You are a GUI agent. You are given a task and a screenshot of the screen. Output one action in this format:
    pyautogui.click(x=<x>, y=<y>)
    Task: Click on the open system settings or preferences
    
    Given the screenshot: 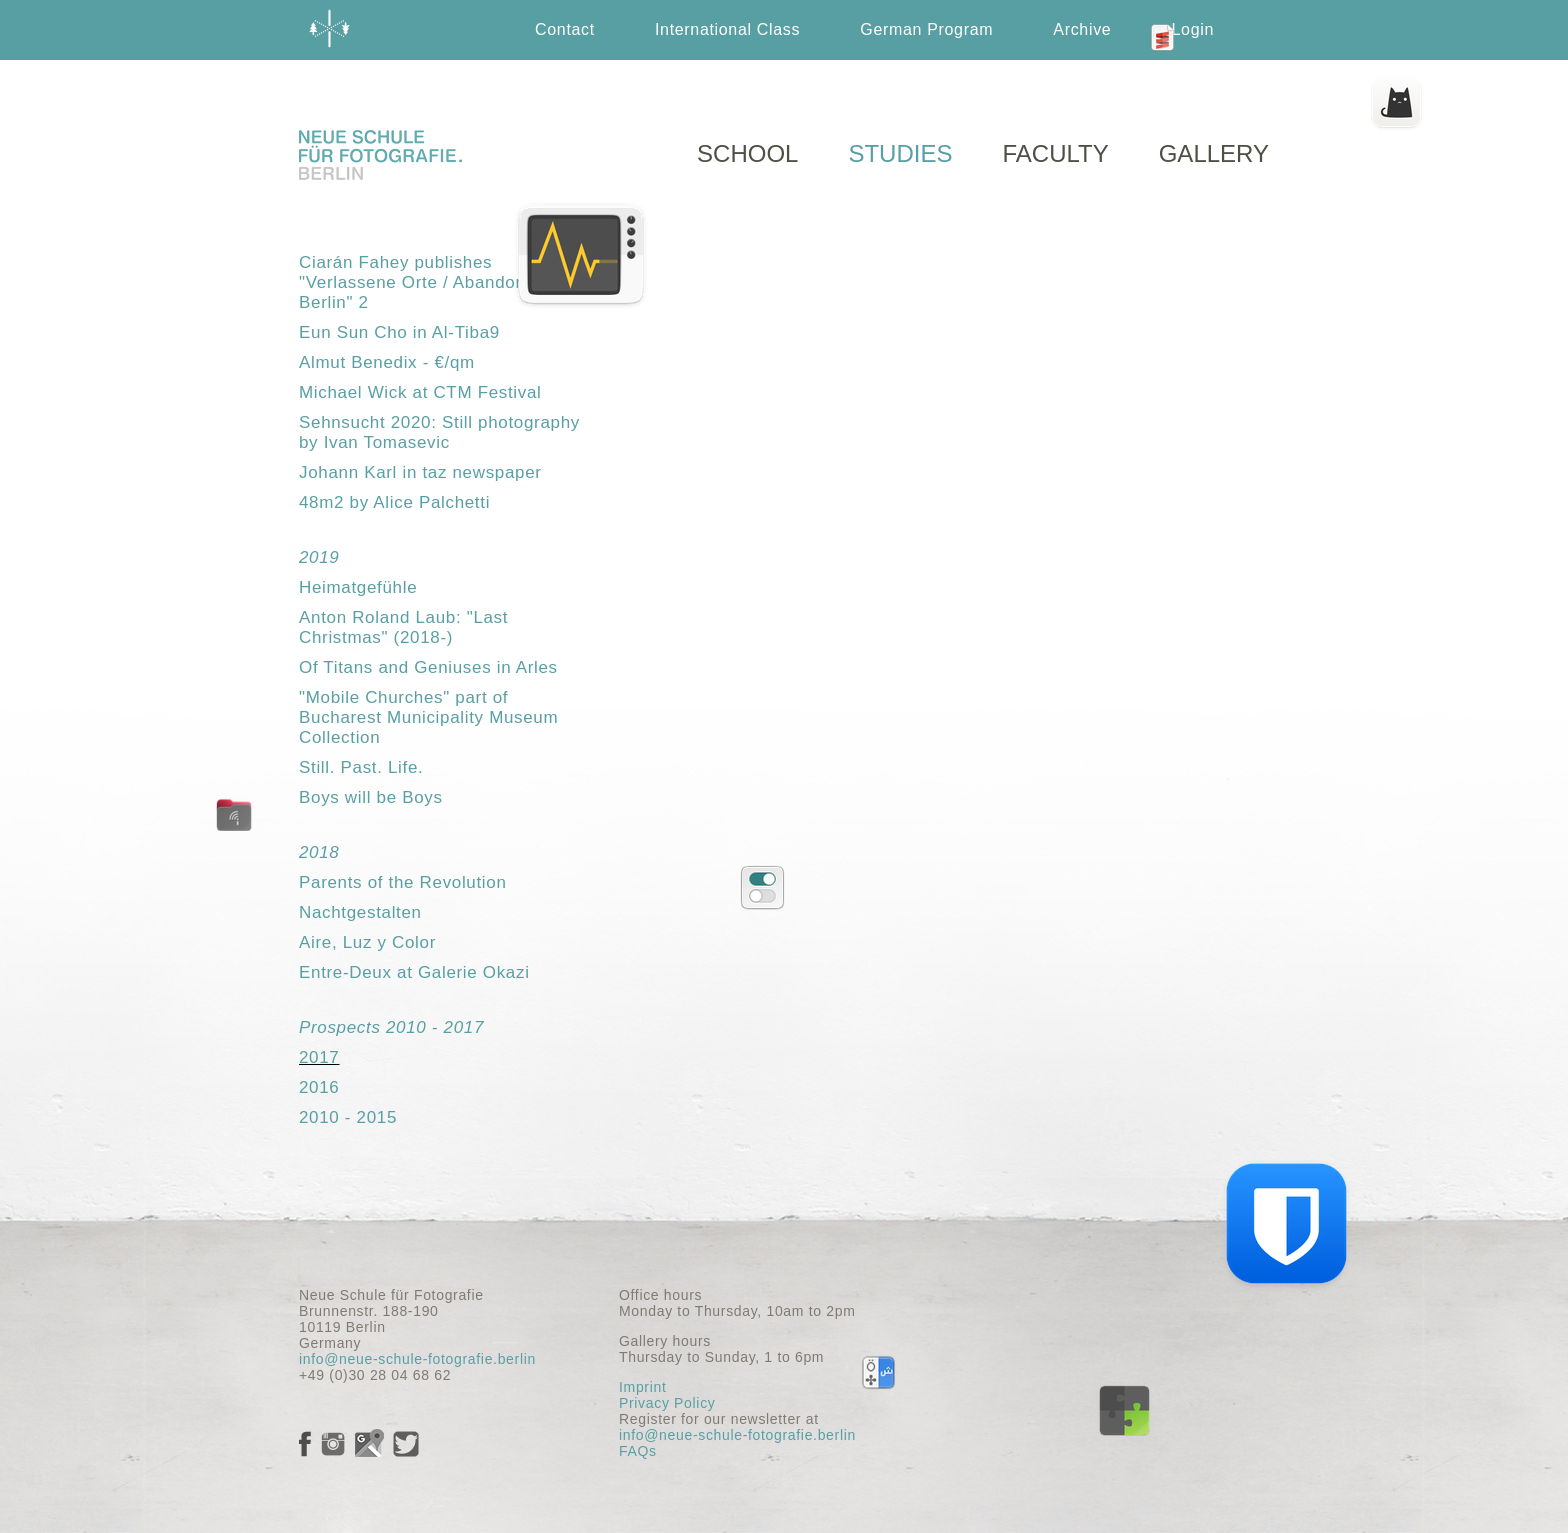 What is the action you would take?
    pyautogui.click(x=762, y=887)
    